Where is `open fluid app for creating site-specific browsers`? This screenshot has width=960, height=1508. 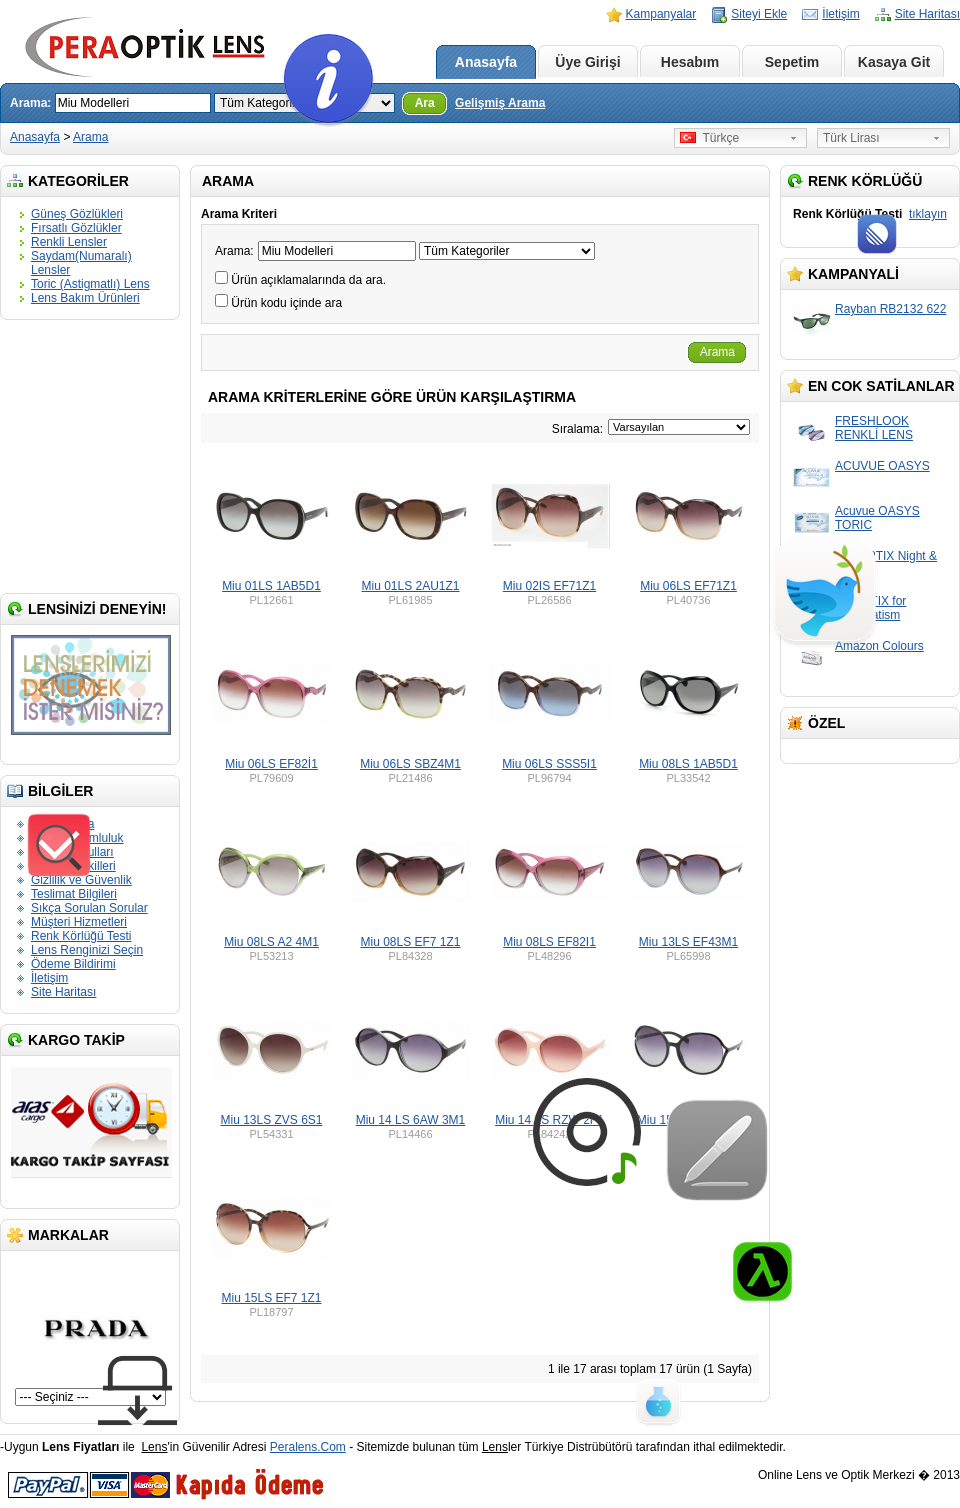 open fluid app for creating site-specific browsers is located at coordinates (658, 1401).